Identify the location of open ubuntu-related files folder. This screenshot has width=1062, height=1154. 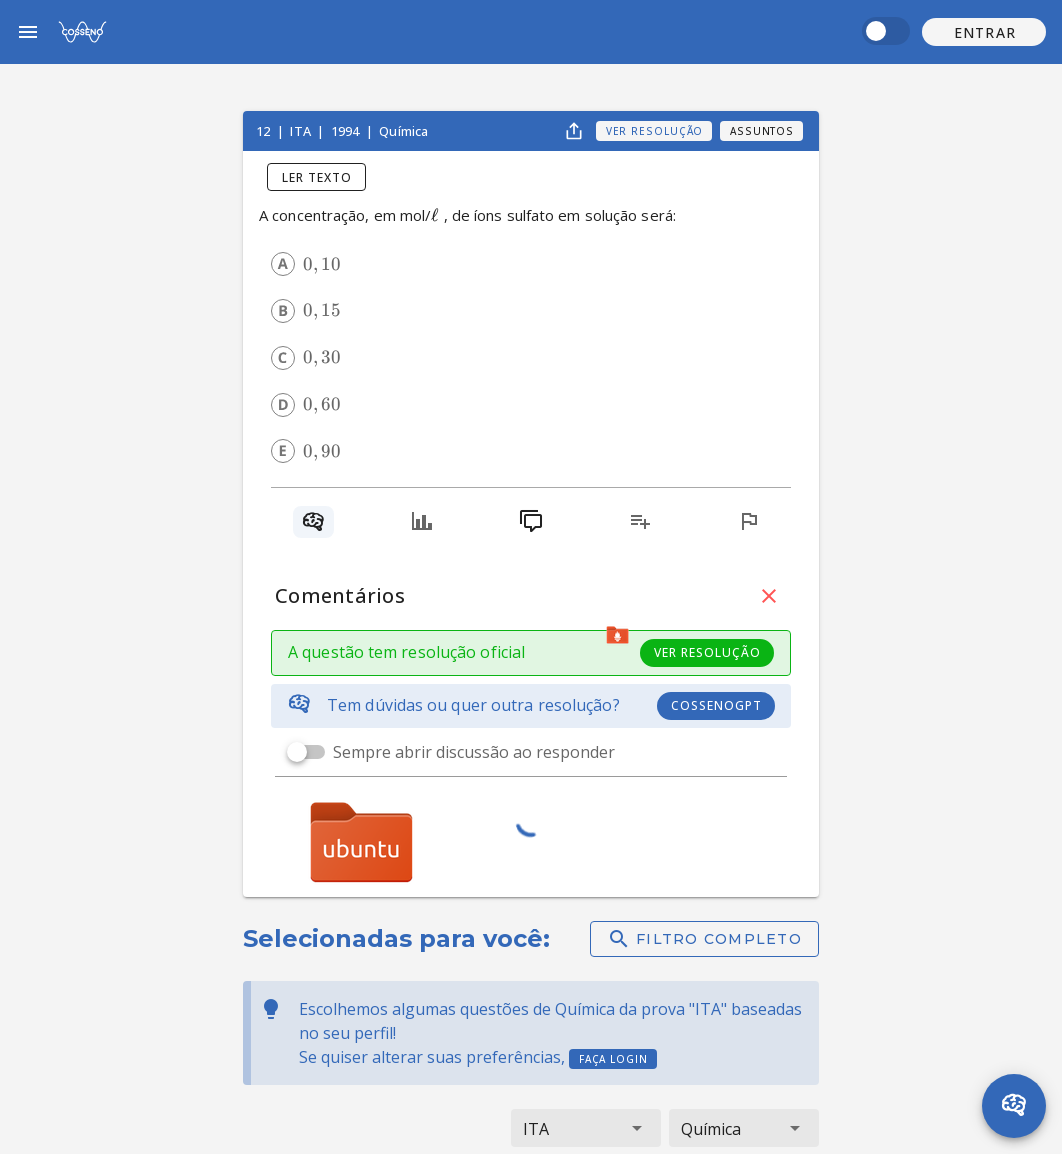
(361, 845).